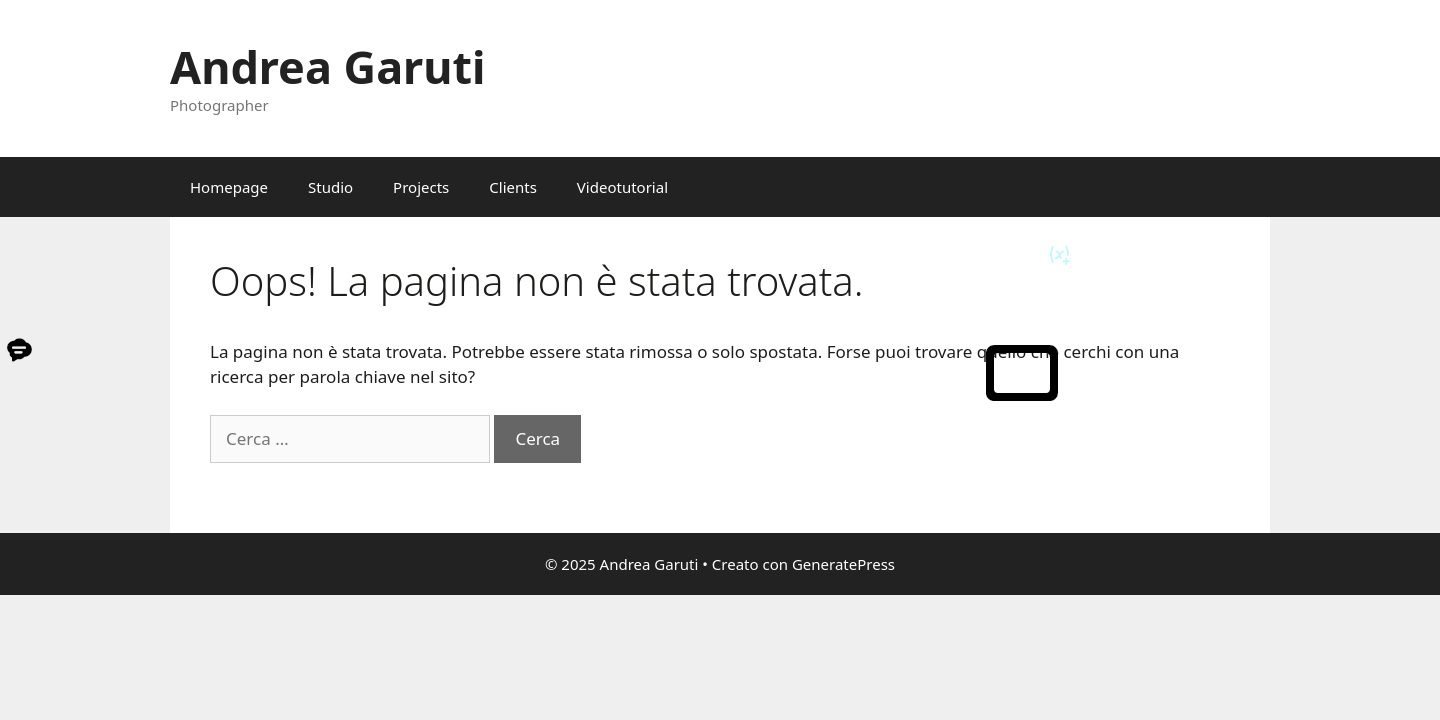 This screenshot has width=1440, height=720. Describe the element at coordinates (1022, 373) in the screenshot. I see `crop image to landscape orientation` at that location.